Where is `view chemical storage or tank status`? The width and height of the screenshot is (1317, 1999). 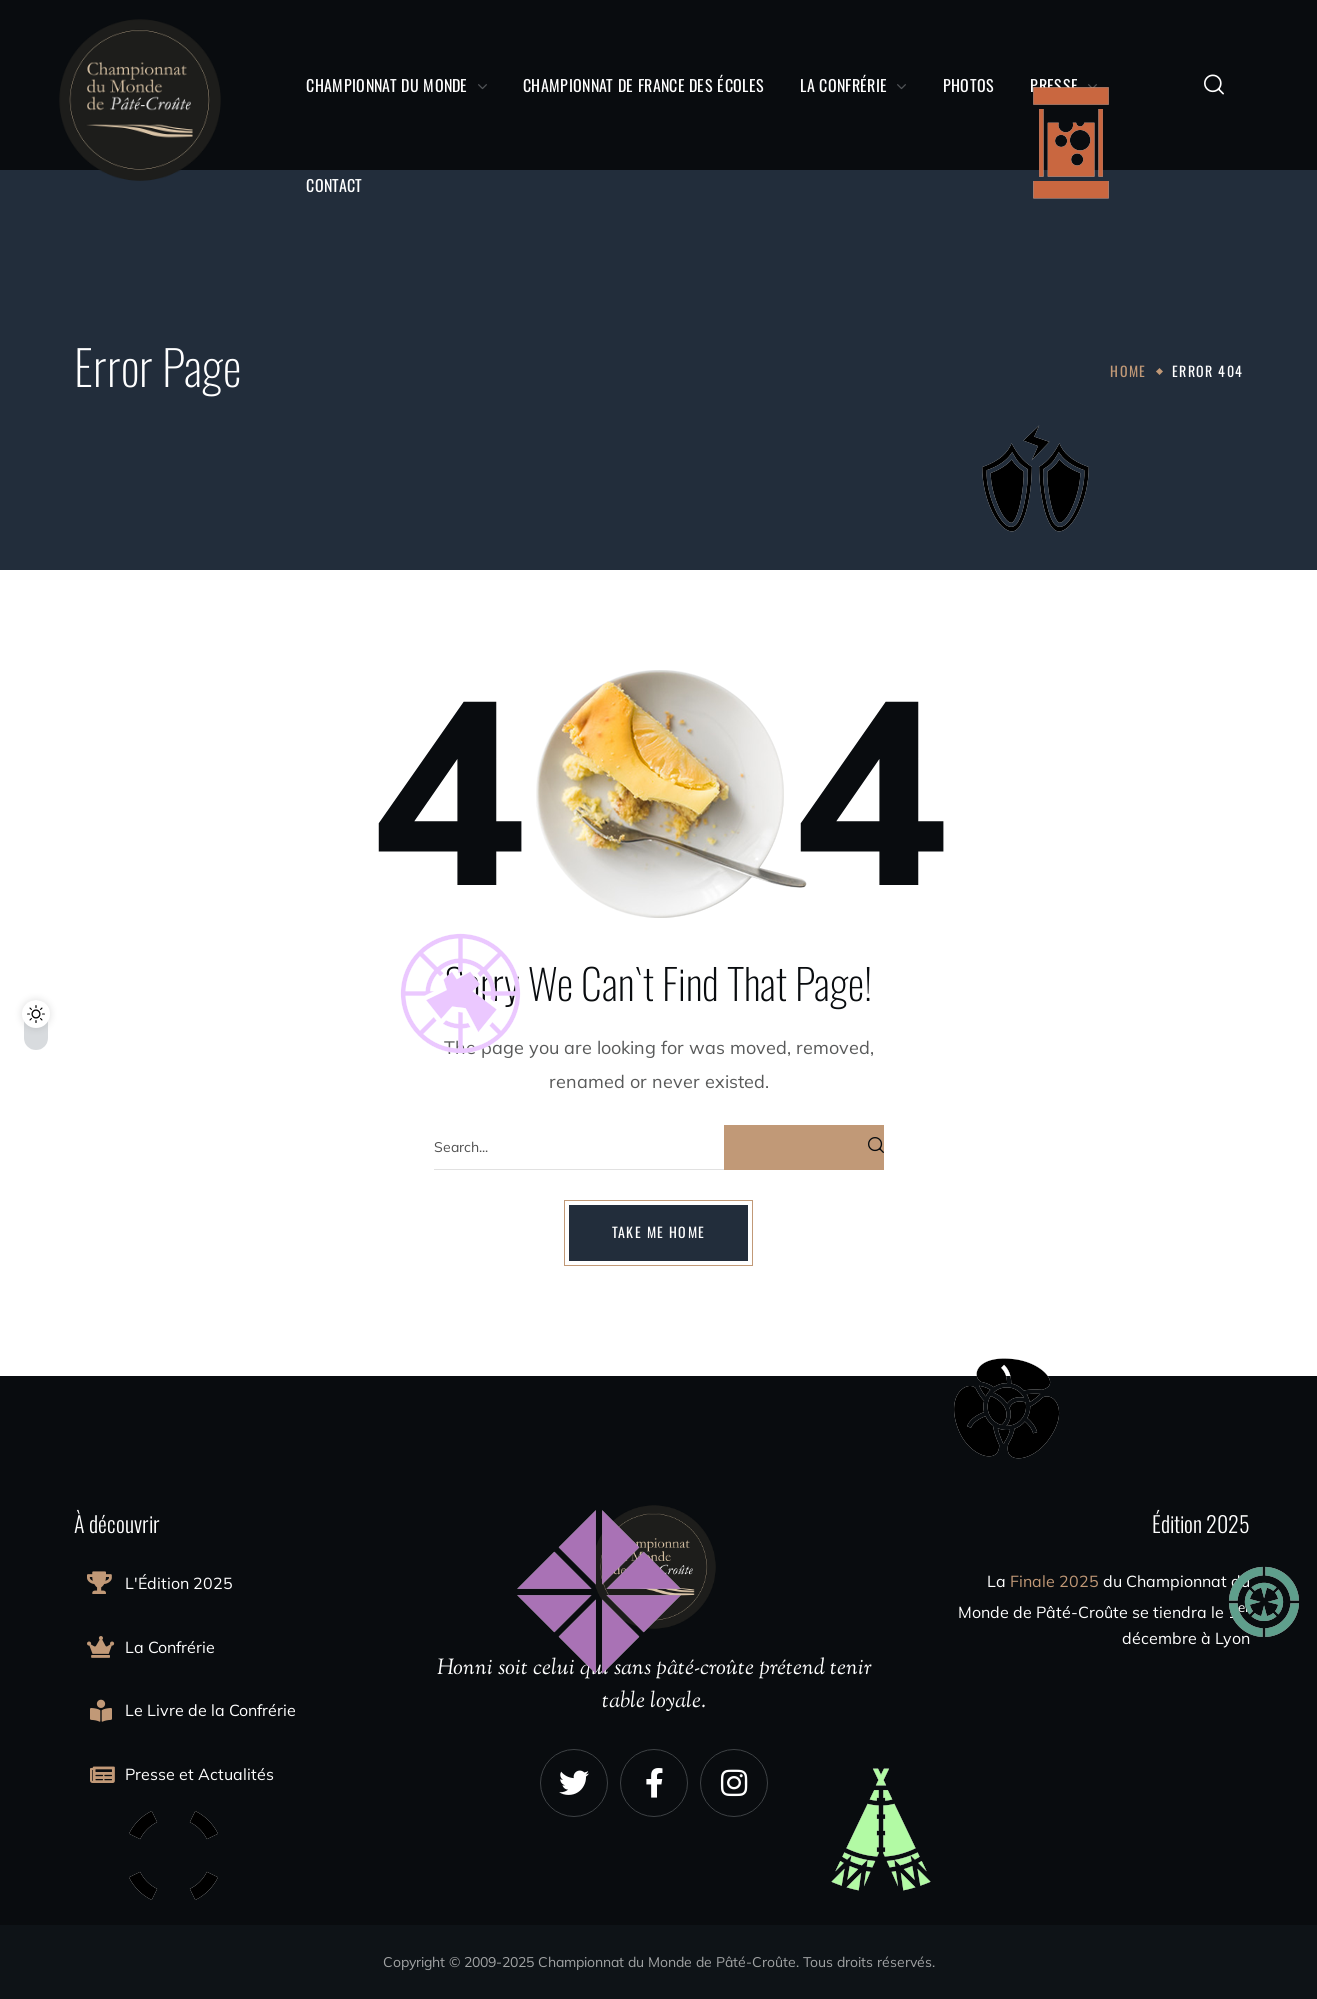
view chemical storage or tank status is located at coordinates (1070, 143).